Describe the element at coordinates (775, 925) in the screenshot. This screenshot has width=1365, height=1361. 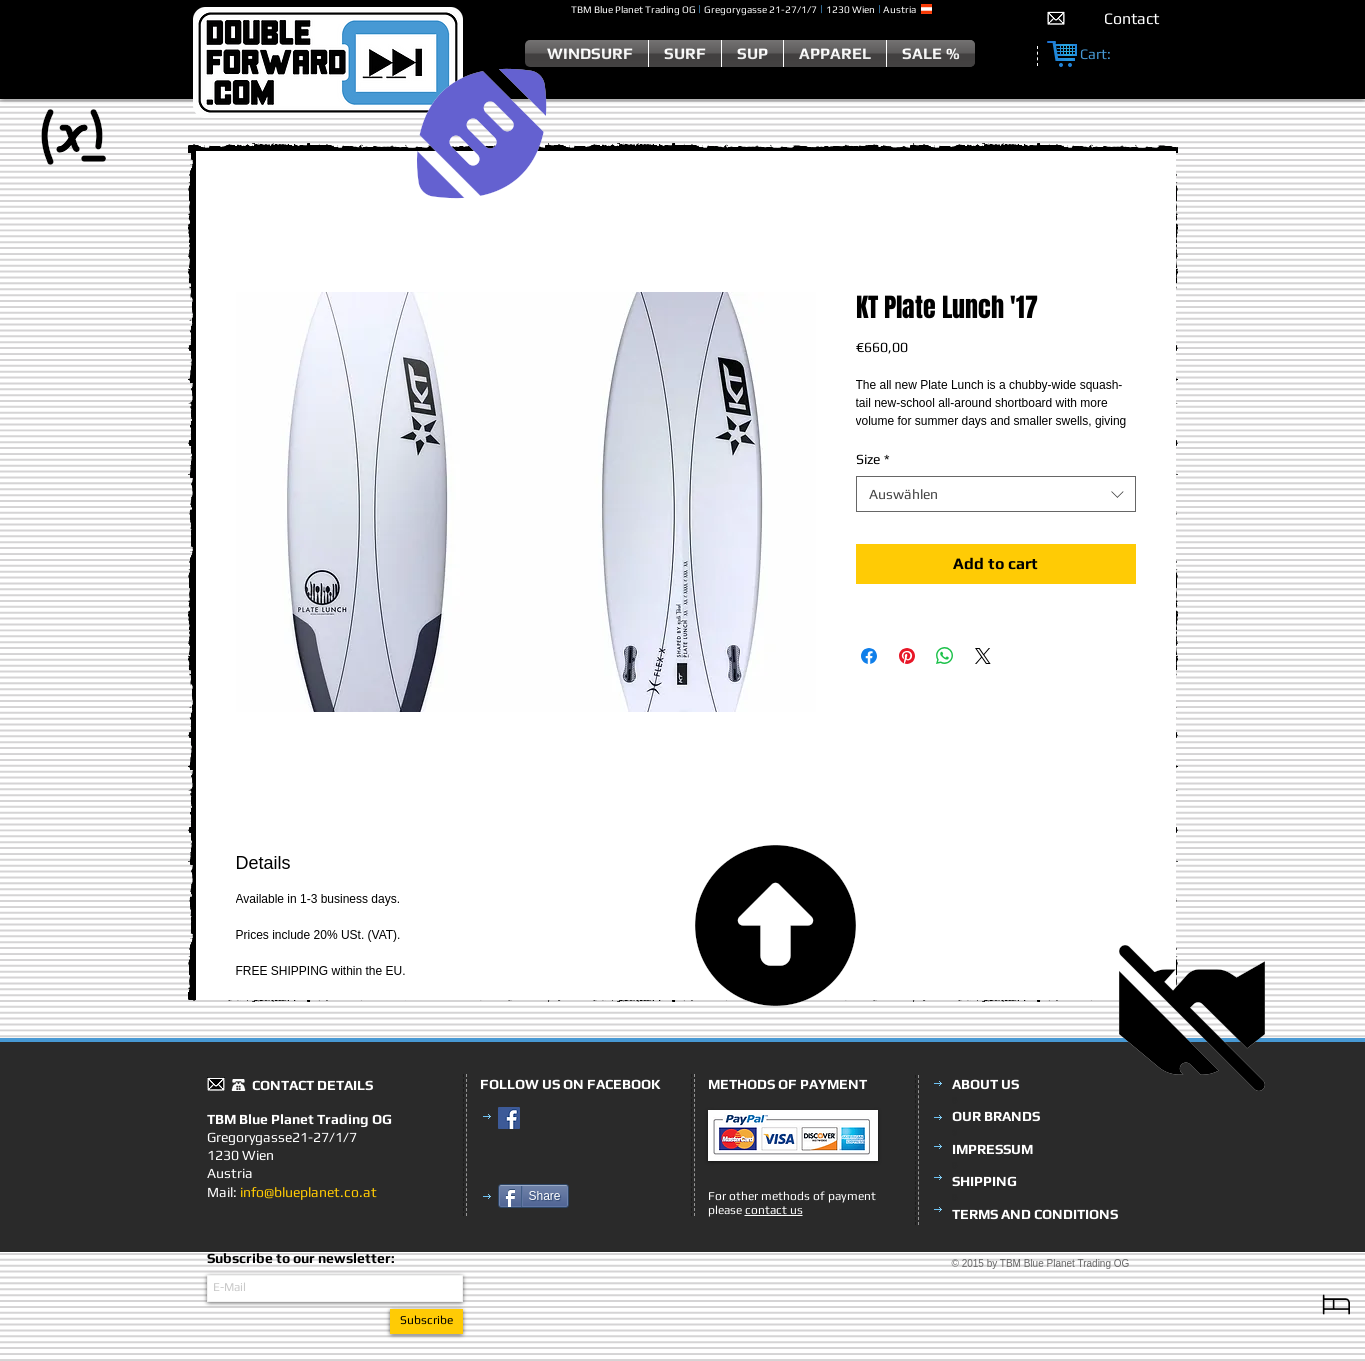
I see `upload a file or document` at that location.